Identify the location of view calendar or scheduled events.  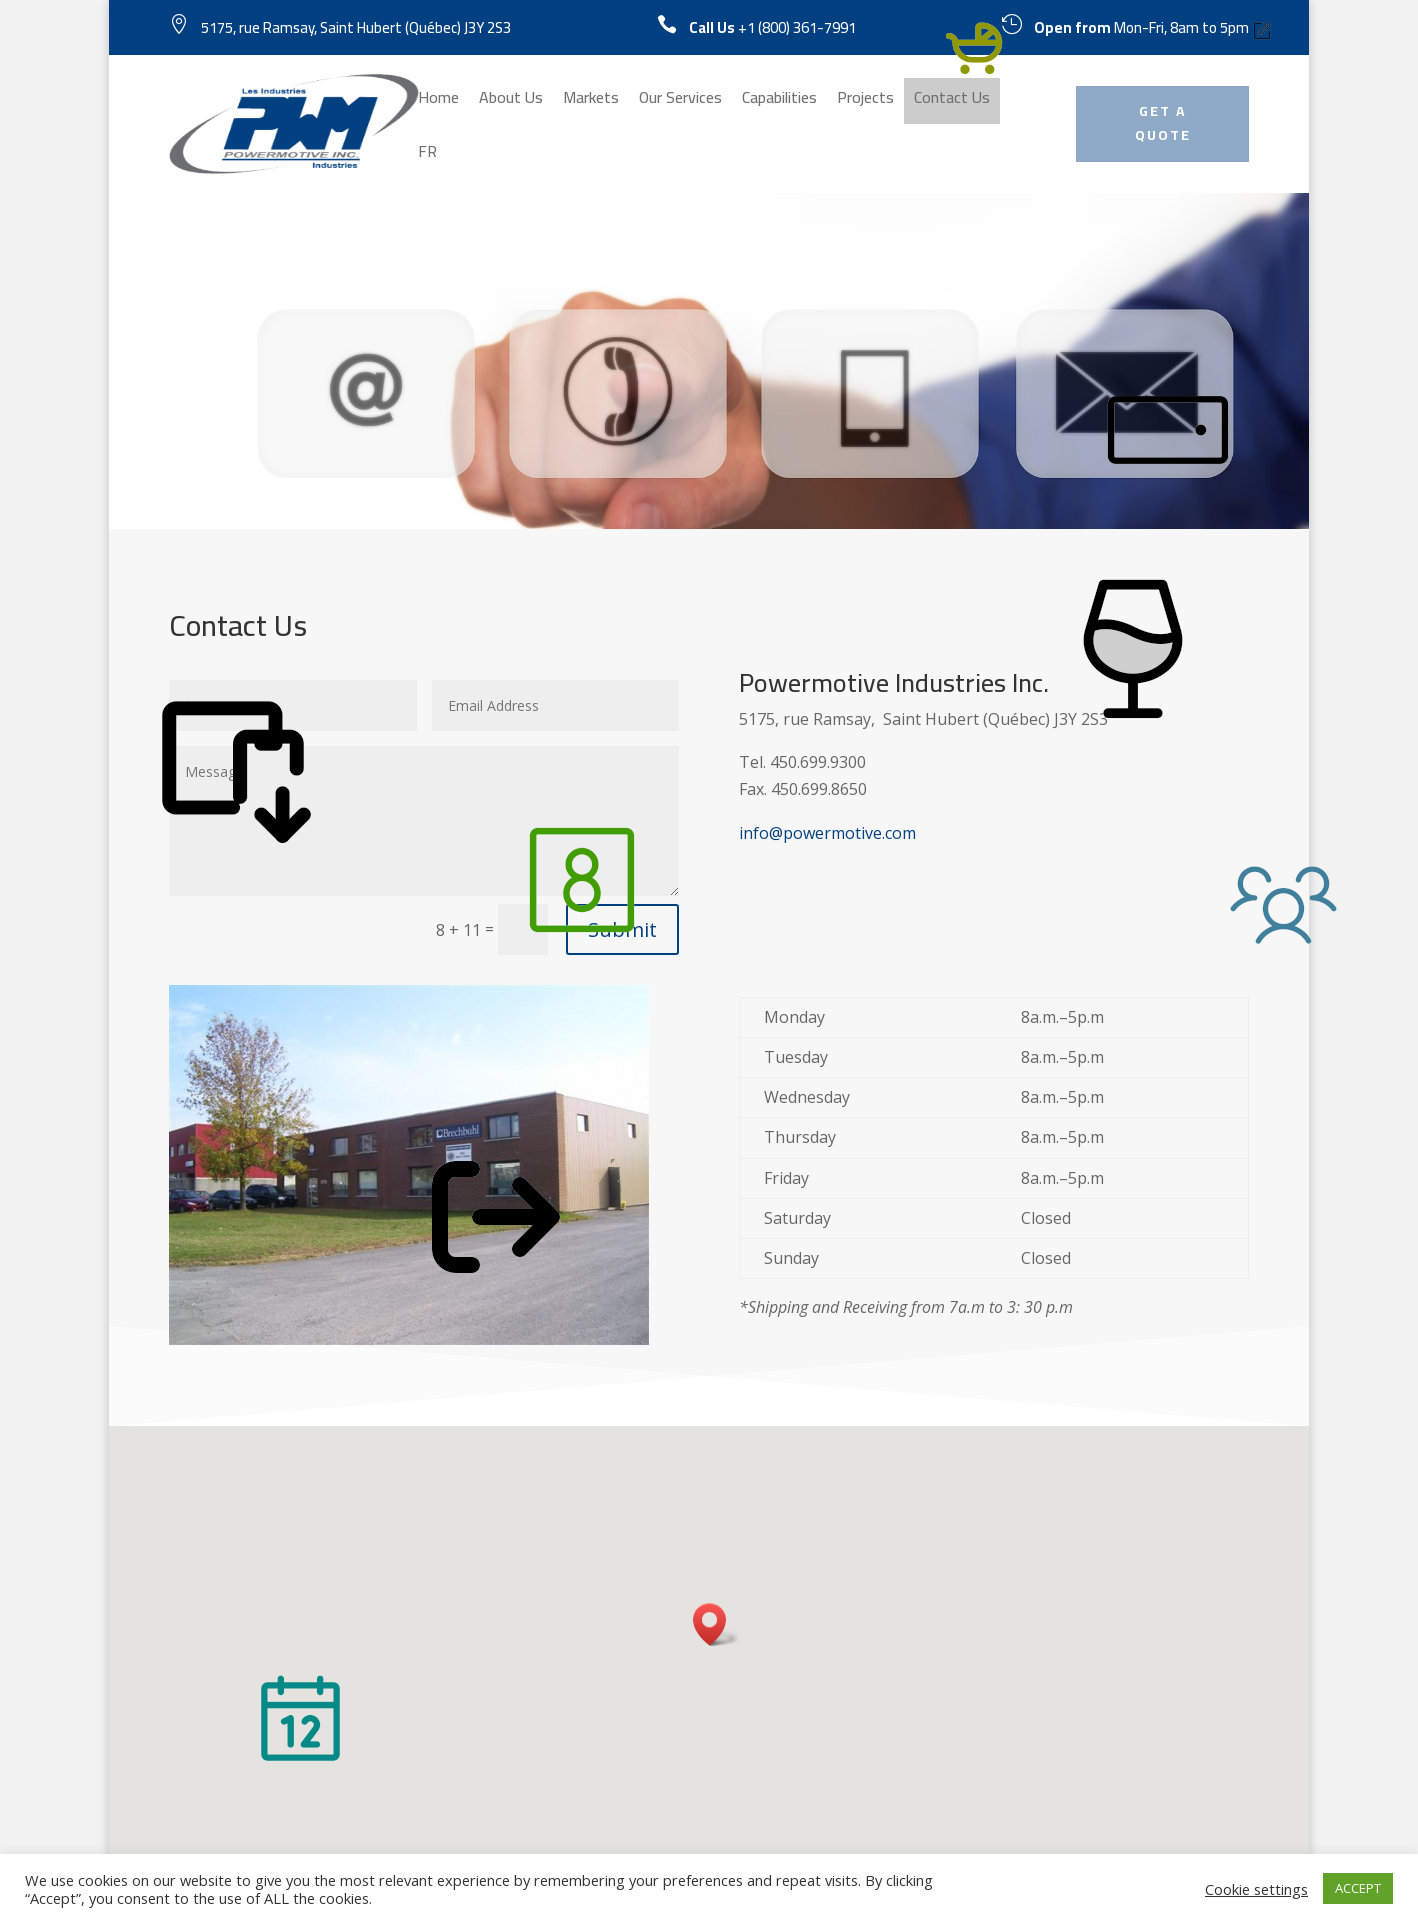
(300, 1721).